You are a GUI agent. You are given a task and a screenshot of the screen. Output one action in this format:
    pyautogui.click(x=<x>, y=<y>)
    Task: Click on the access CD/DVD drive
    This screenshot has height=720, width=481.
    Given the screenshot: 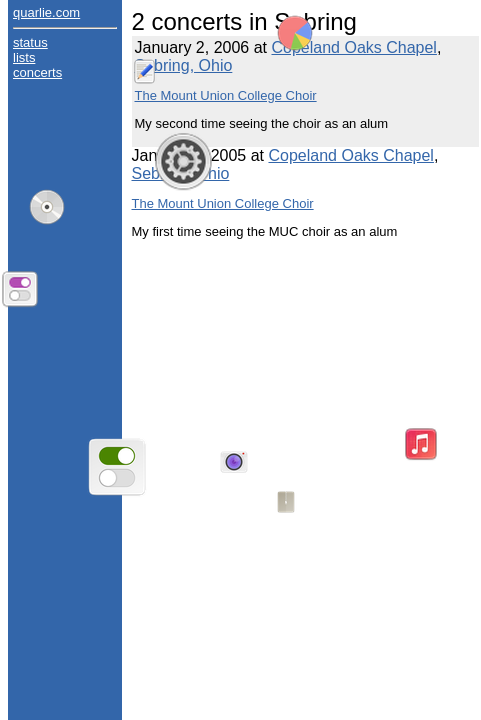 What is the action you would take?
    pyautogui.click(x=47, y=207)
    